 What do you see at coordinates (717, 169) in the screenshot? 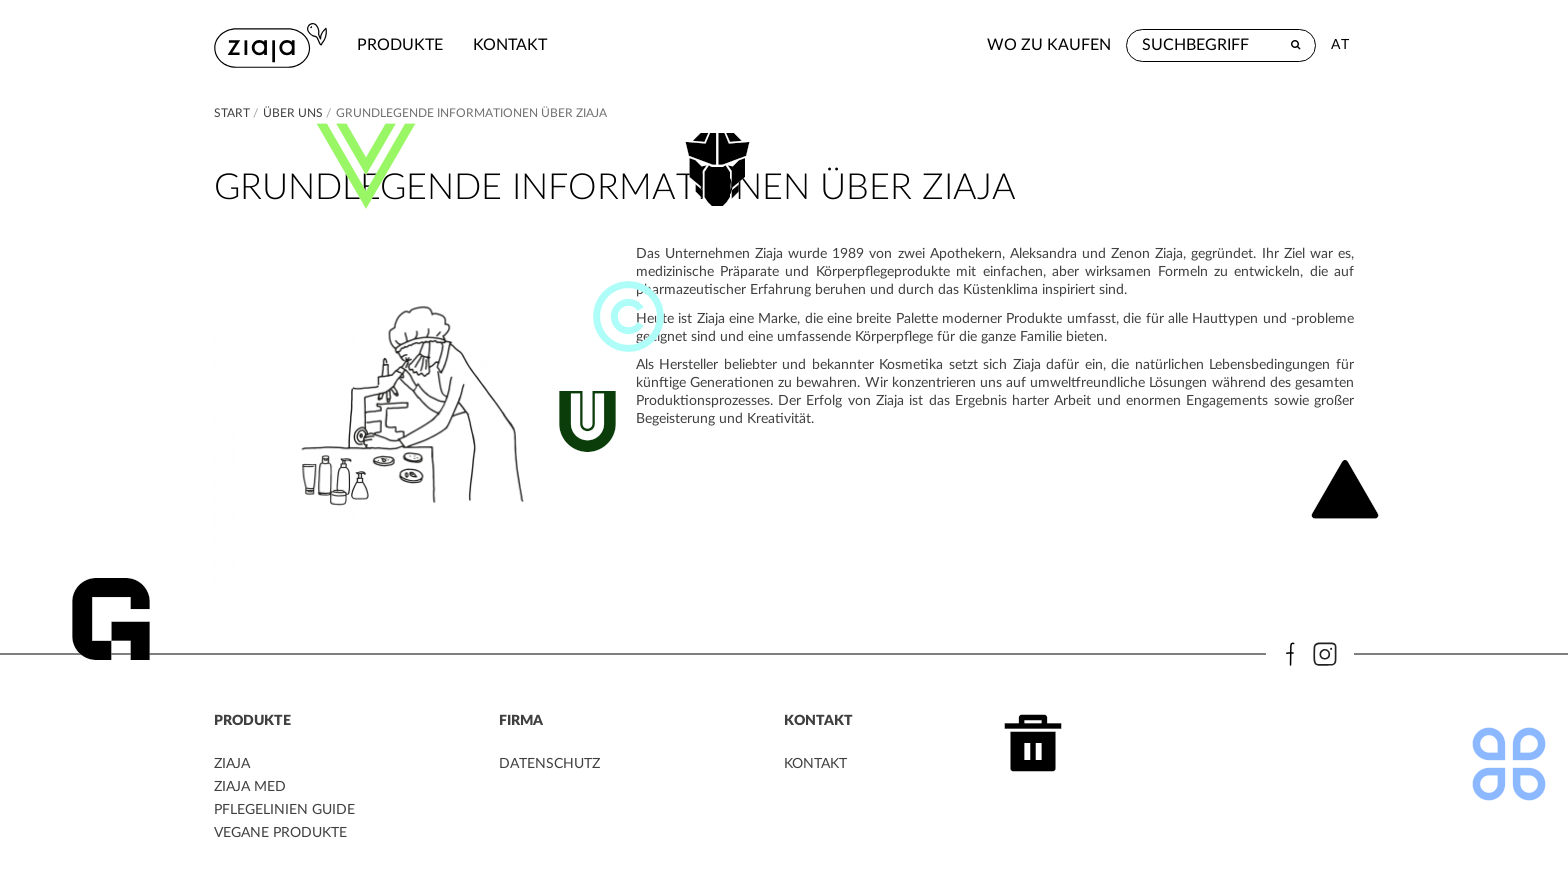
I see `primefaces framework logo` at bounding box center [717, 169].